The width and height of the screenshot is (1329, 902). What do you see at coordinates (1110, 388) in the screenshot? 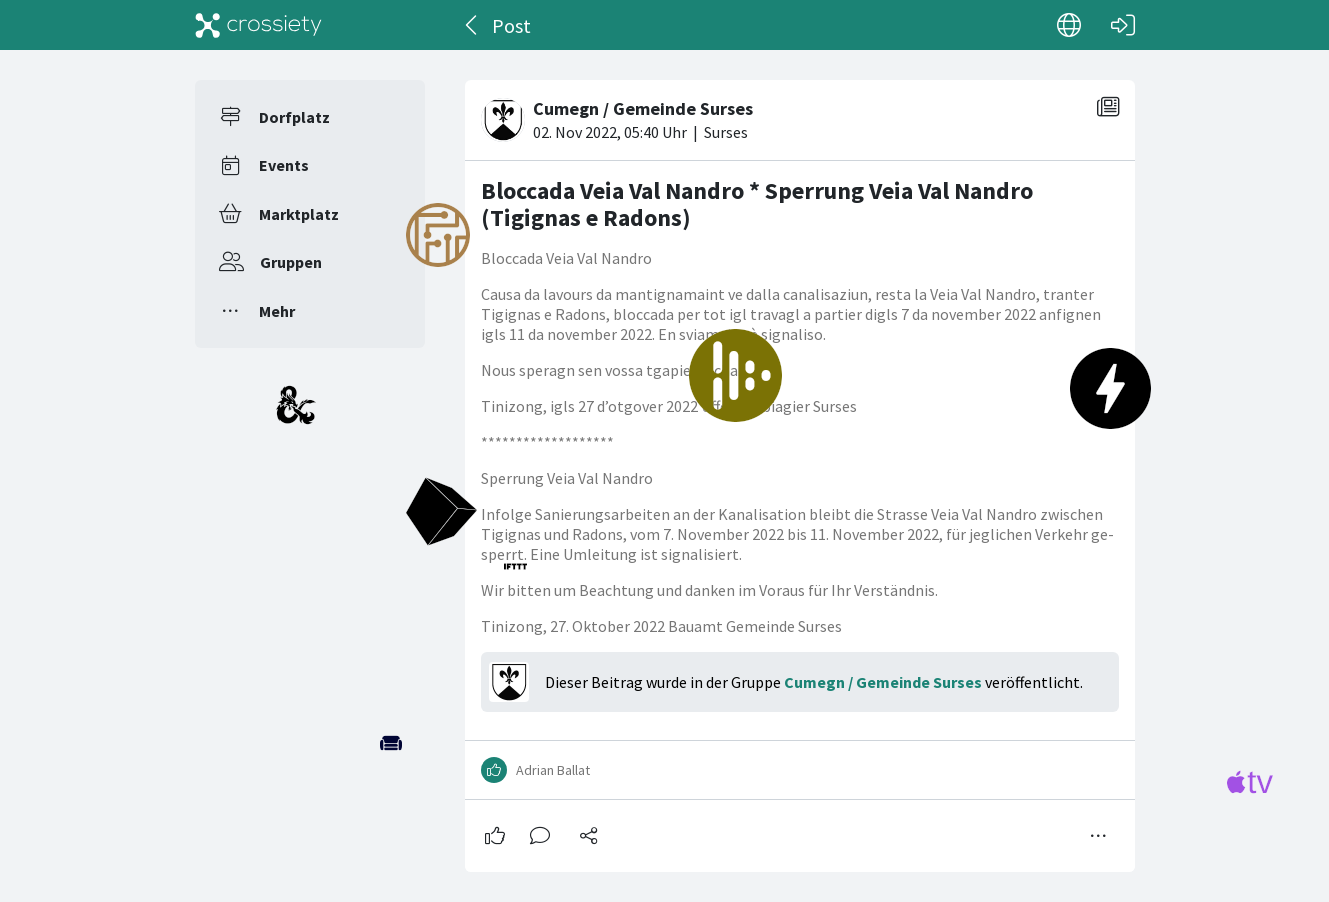
I see `AMP (Accelerated Mobile Pages) logo` at bounding box center [1110, 388].